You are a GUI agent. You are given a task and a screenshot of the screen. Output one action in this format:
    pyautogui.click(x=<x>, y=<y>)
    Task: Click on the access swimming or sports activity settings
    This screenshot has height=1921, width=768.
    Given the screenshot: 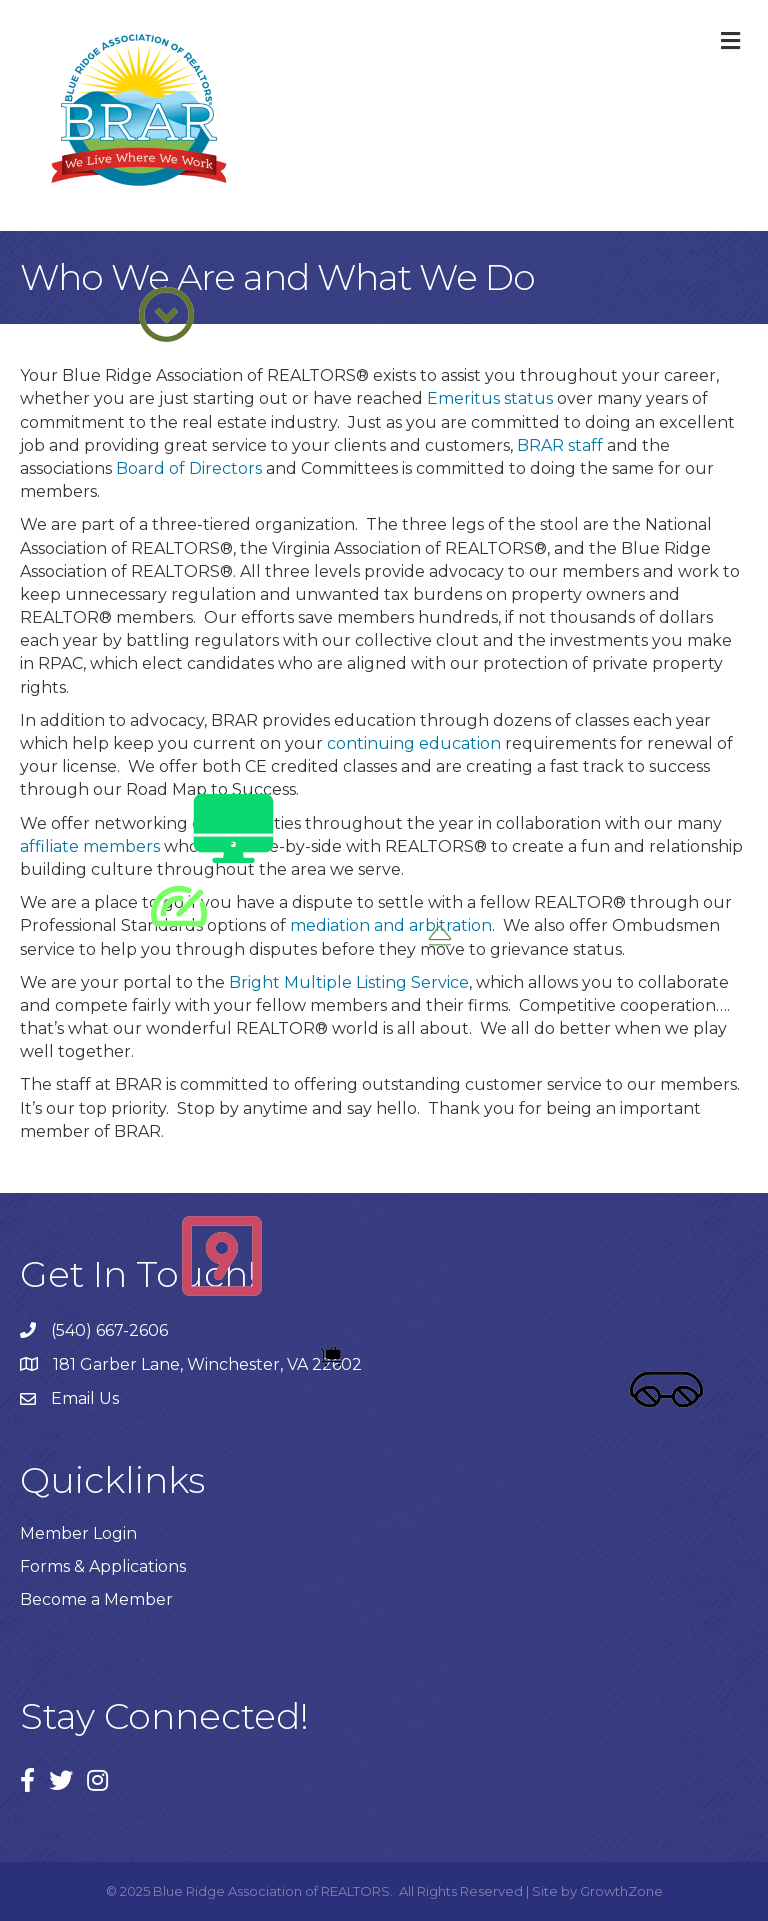 What is the action you would take?
    pyautogui.click(x=666, y=1389)
    